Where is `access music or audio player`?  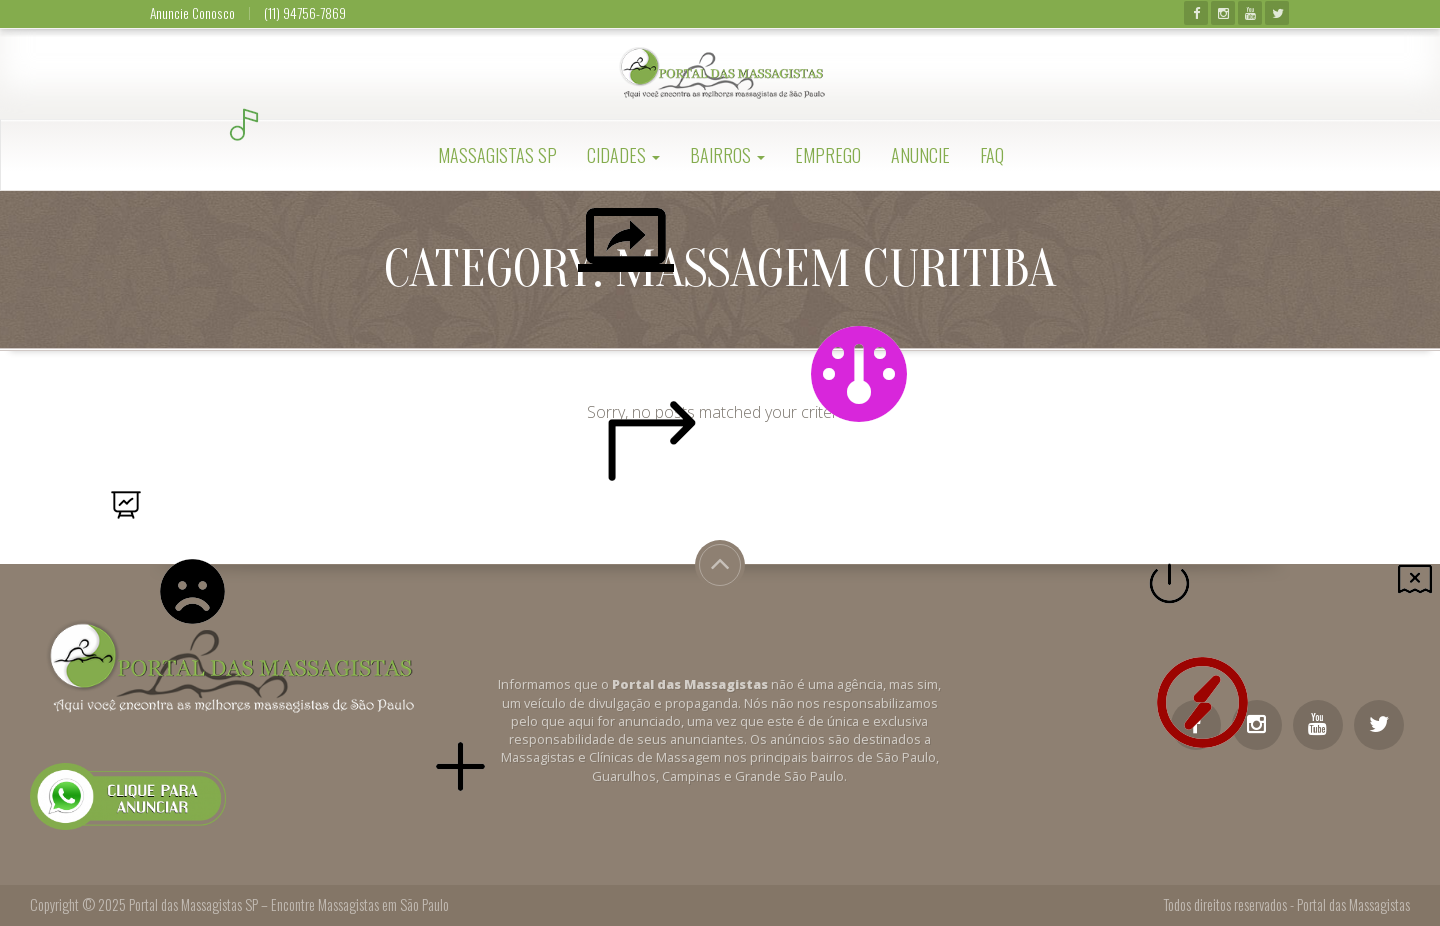
access music or audio player is located at coordinates (244, 124).